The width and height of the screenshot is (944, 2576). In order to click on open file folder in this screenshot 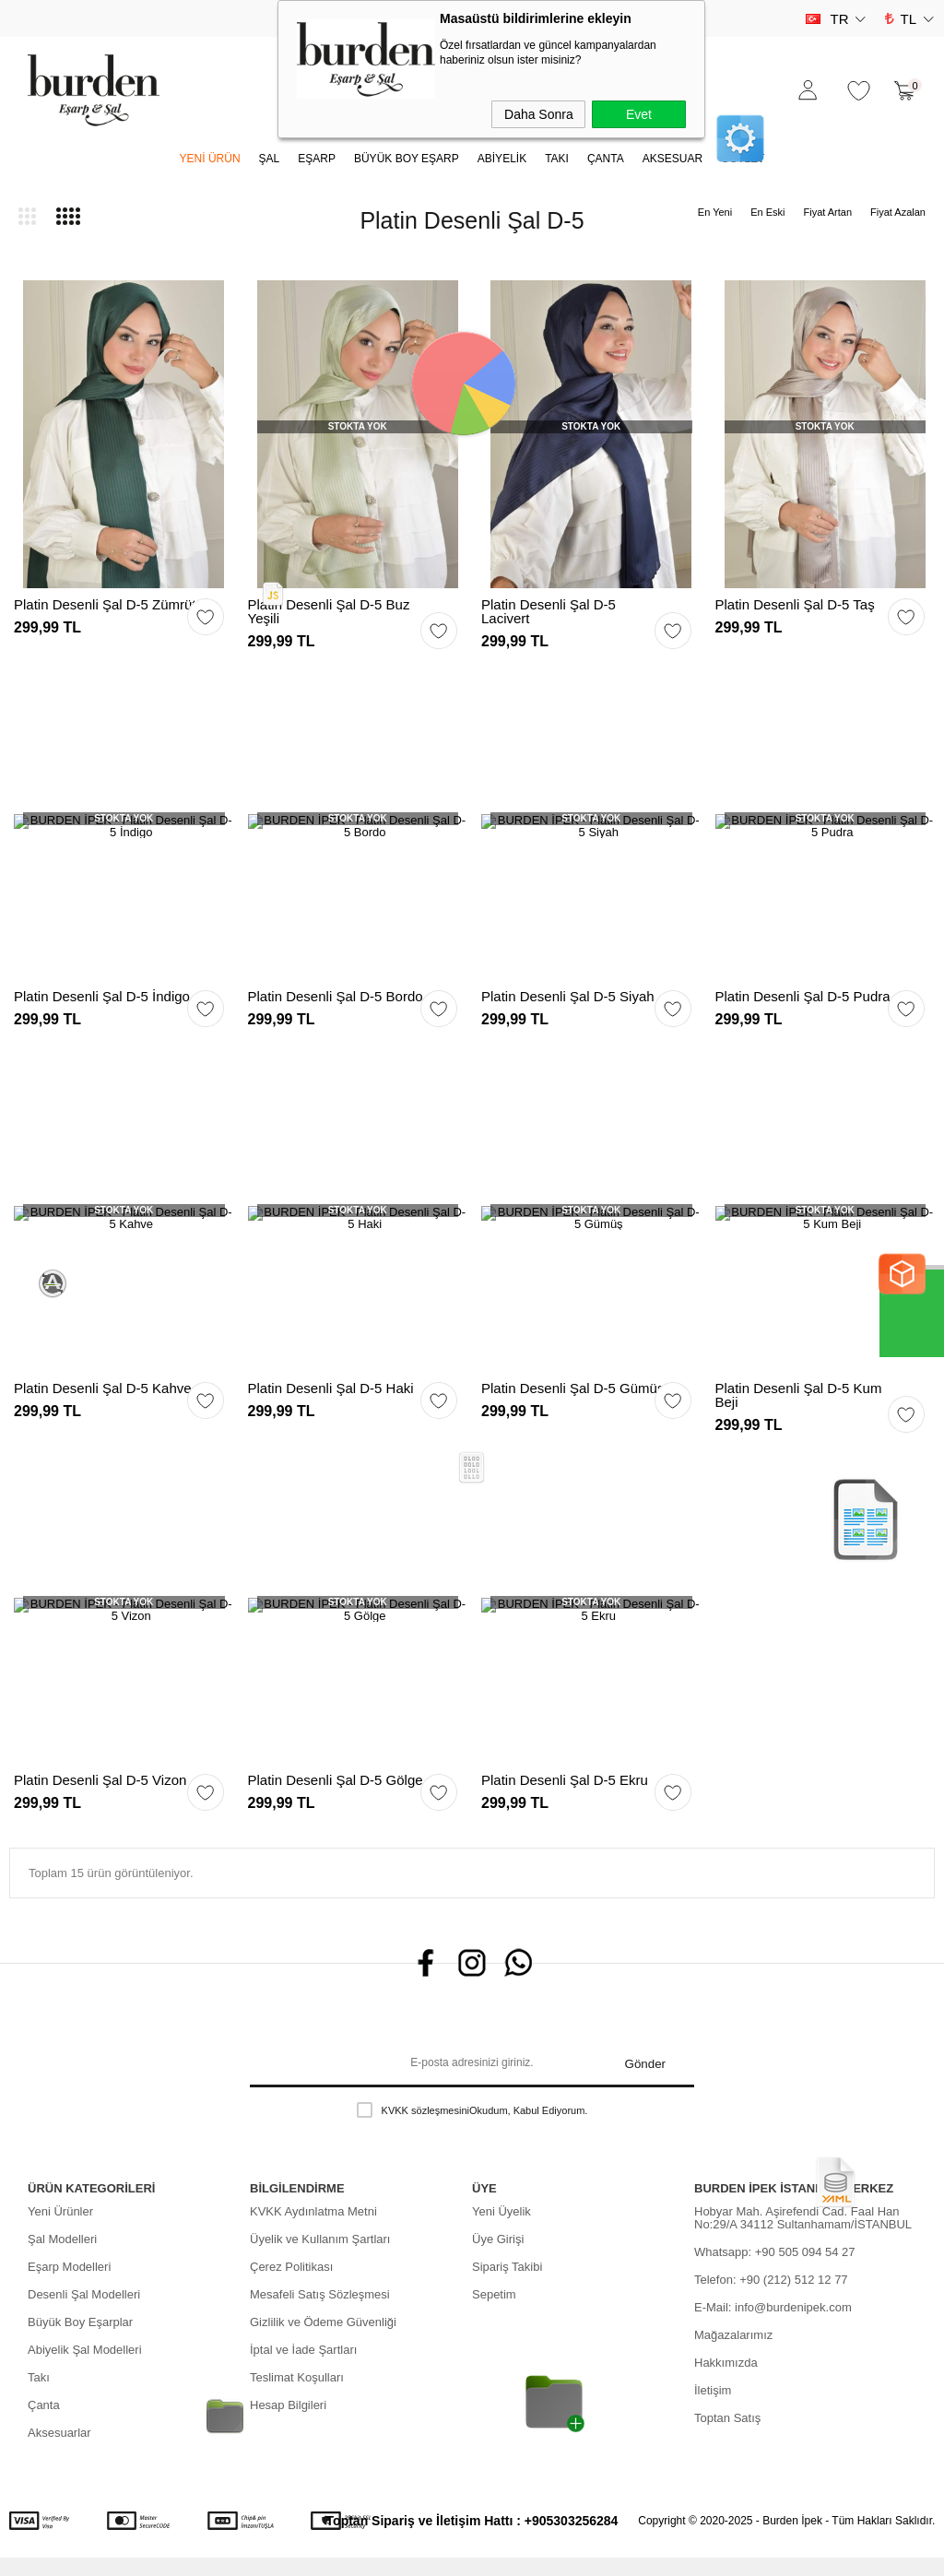, I will do `click(225, 2416)`.